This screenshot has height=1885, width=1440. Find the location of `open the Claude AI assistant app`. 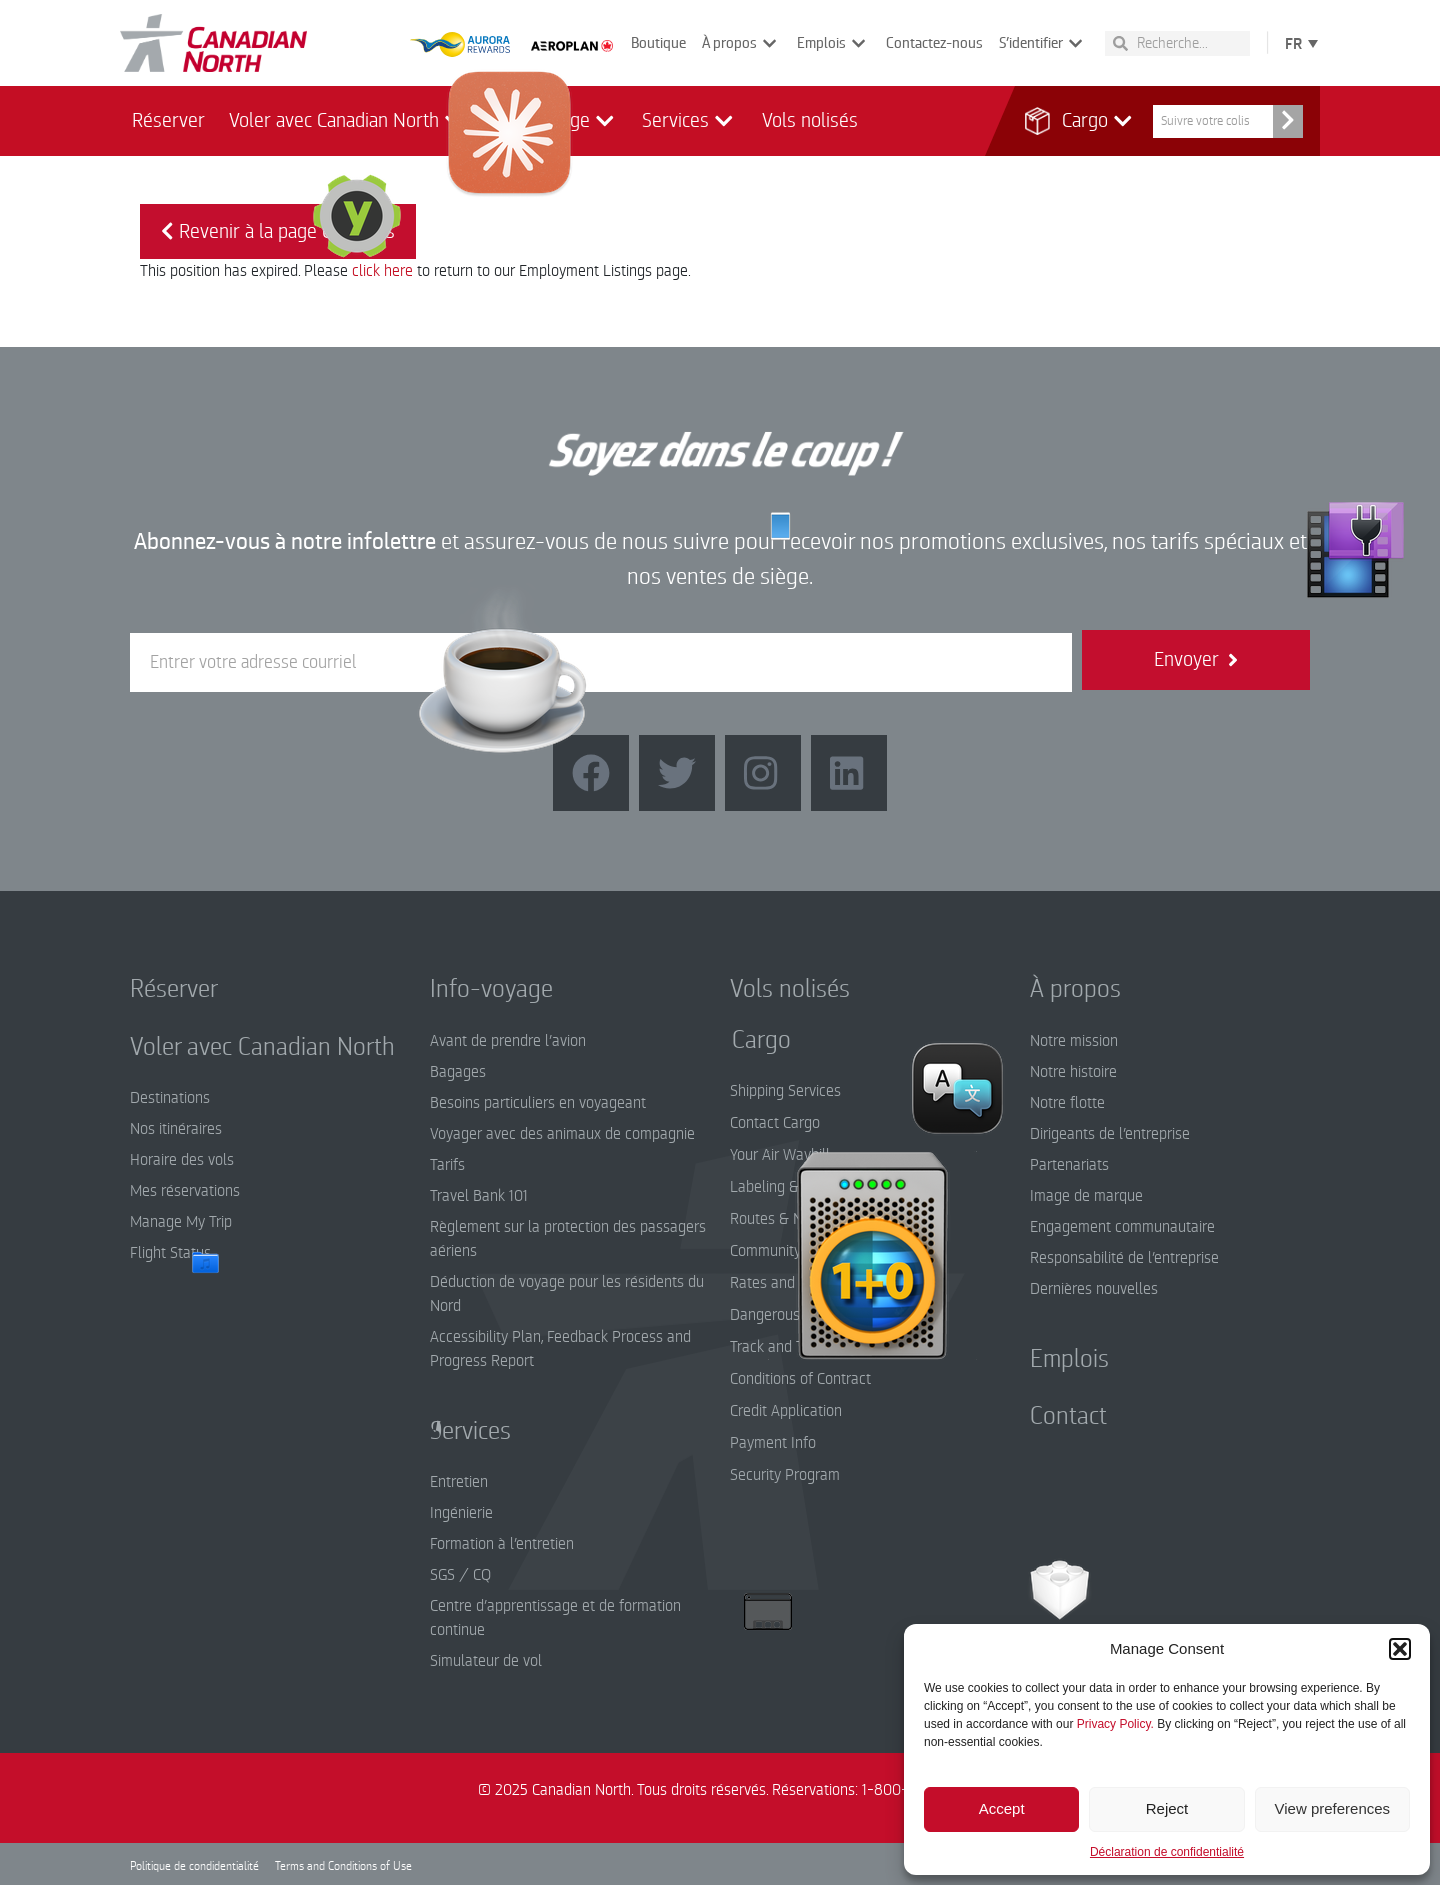

open the Claude AI assistant app is located at coordinates (509, 132).